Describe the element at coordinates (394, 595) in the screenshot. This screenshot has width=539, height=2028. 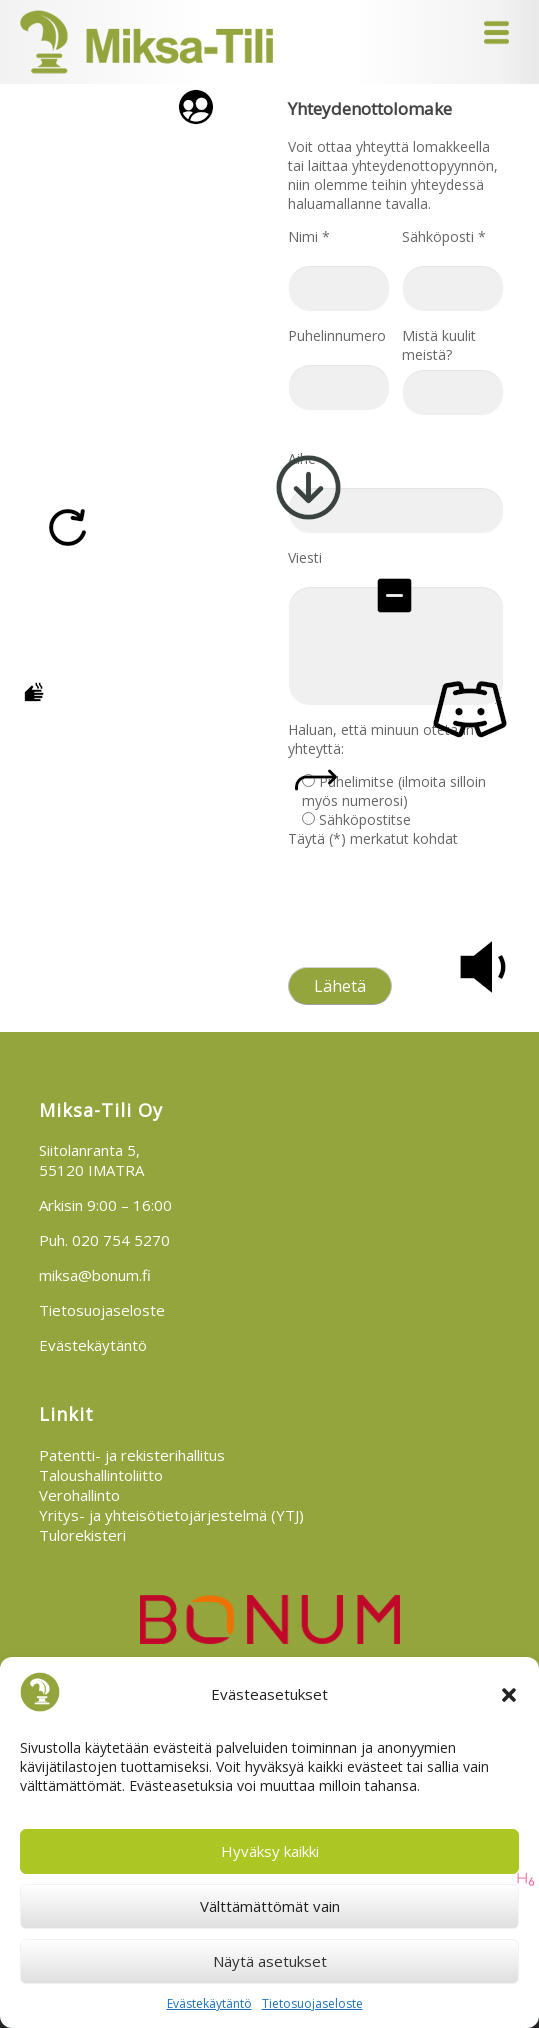
I see `collapse or minimize a section` at that location.